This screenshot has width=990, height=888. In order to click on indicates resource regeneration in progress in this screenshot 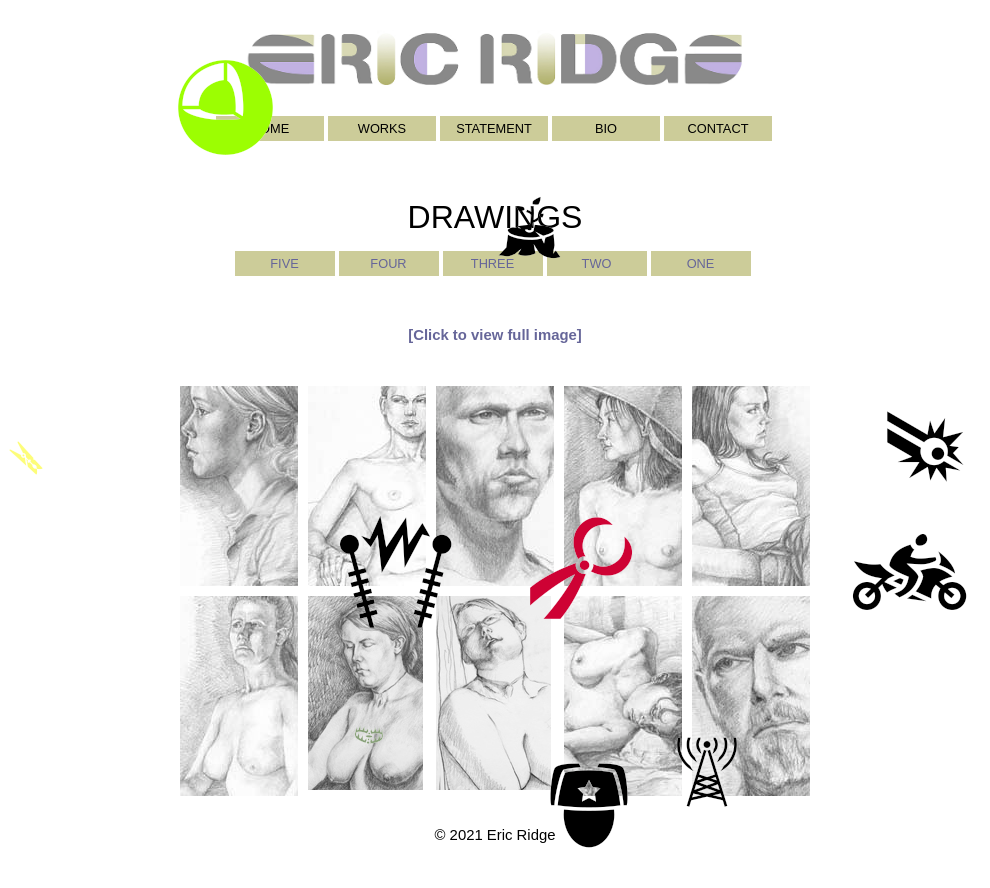, I will do `click(529, 227)`.